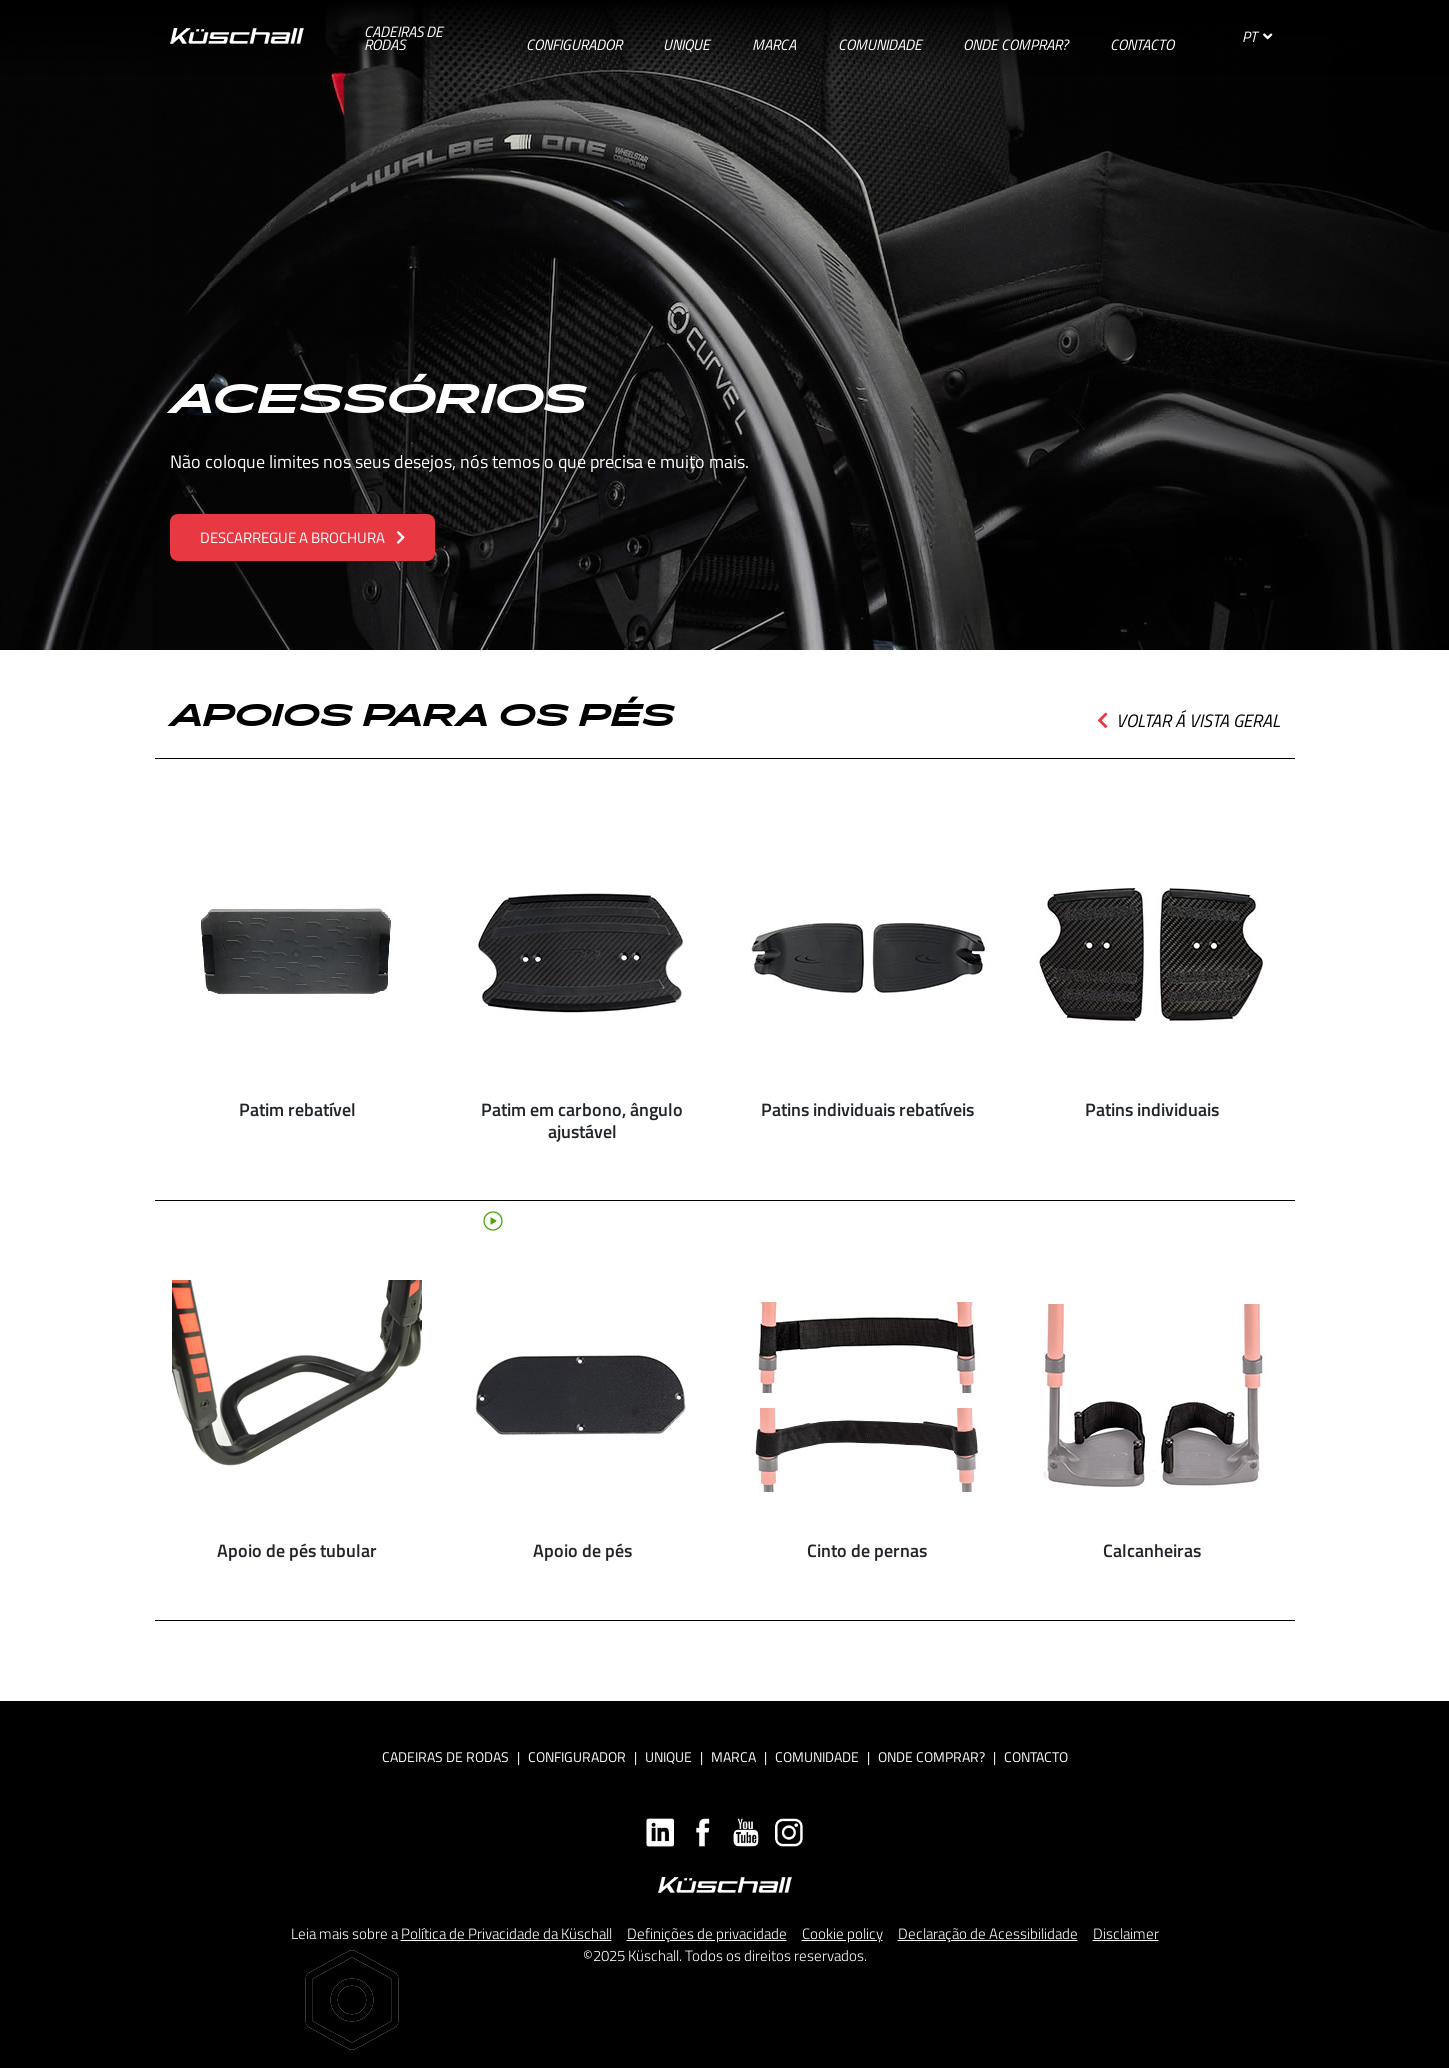 The height and width of the screenshot is (2068, 1449). Describe the element at coordinates (352, 2000) in the screenshot. I see `access hardware or mechanical settings` at that location.